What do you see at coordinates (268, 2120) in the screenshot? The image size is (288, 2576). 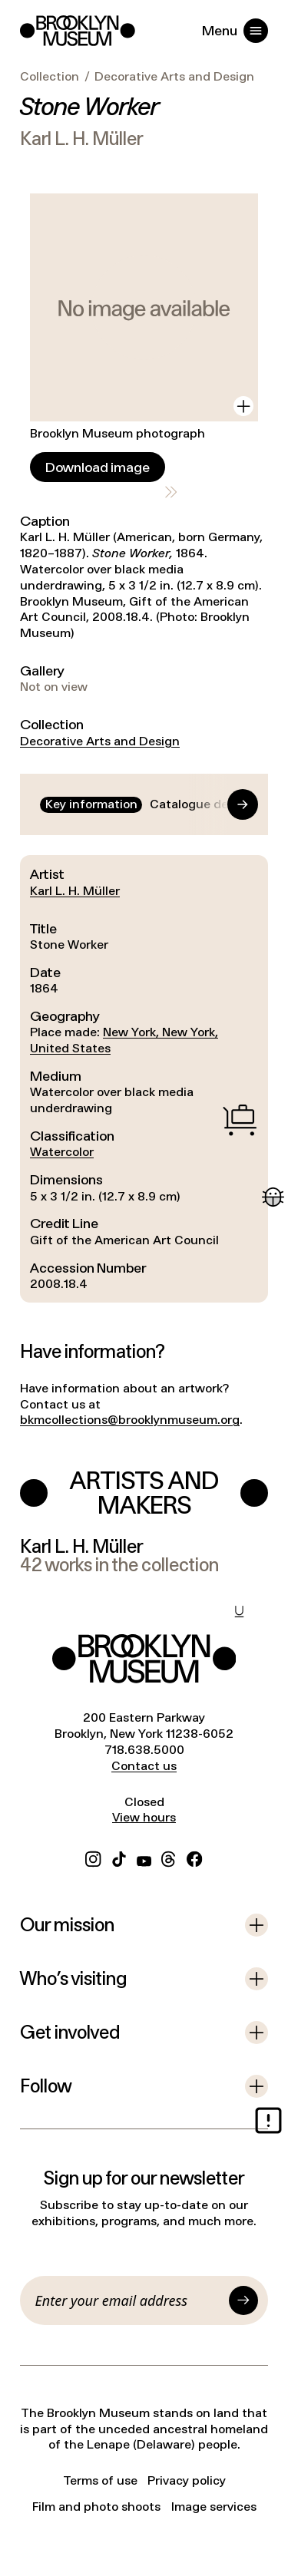 I see `indicates a warning or alert status` at bounding box center [268, 2120].